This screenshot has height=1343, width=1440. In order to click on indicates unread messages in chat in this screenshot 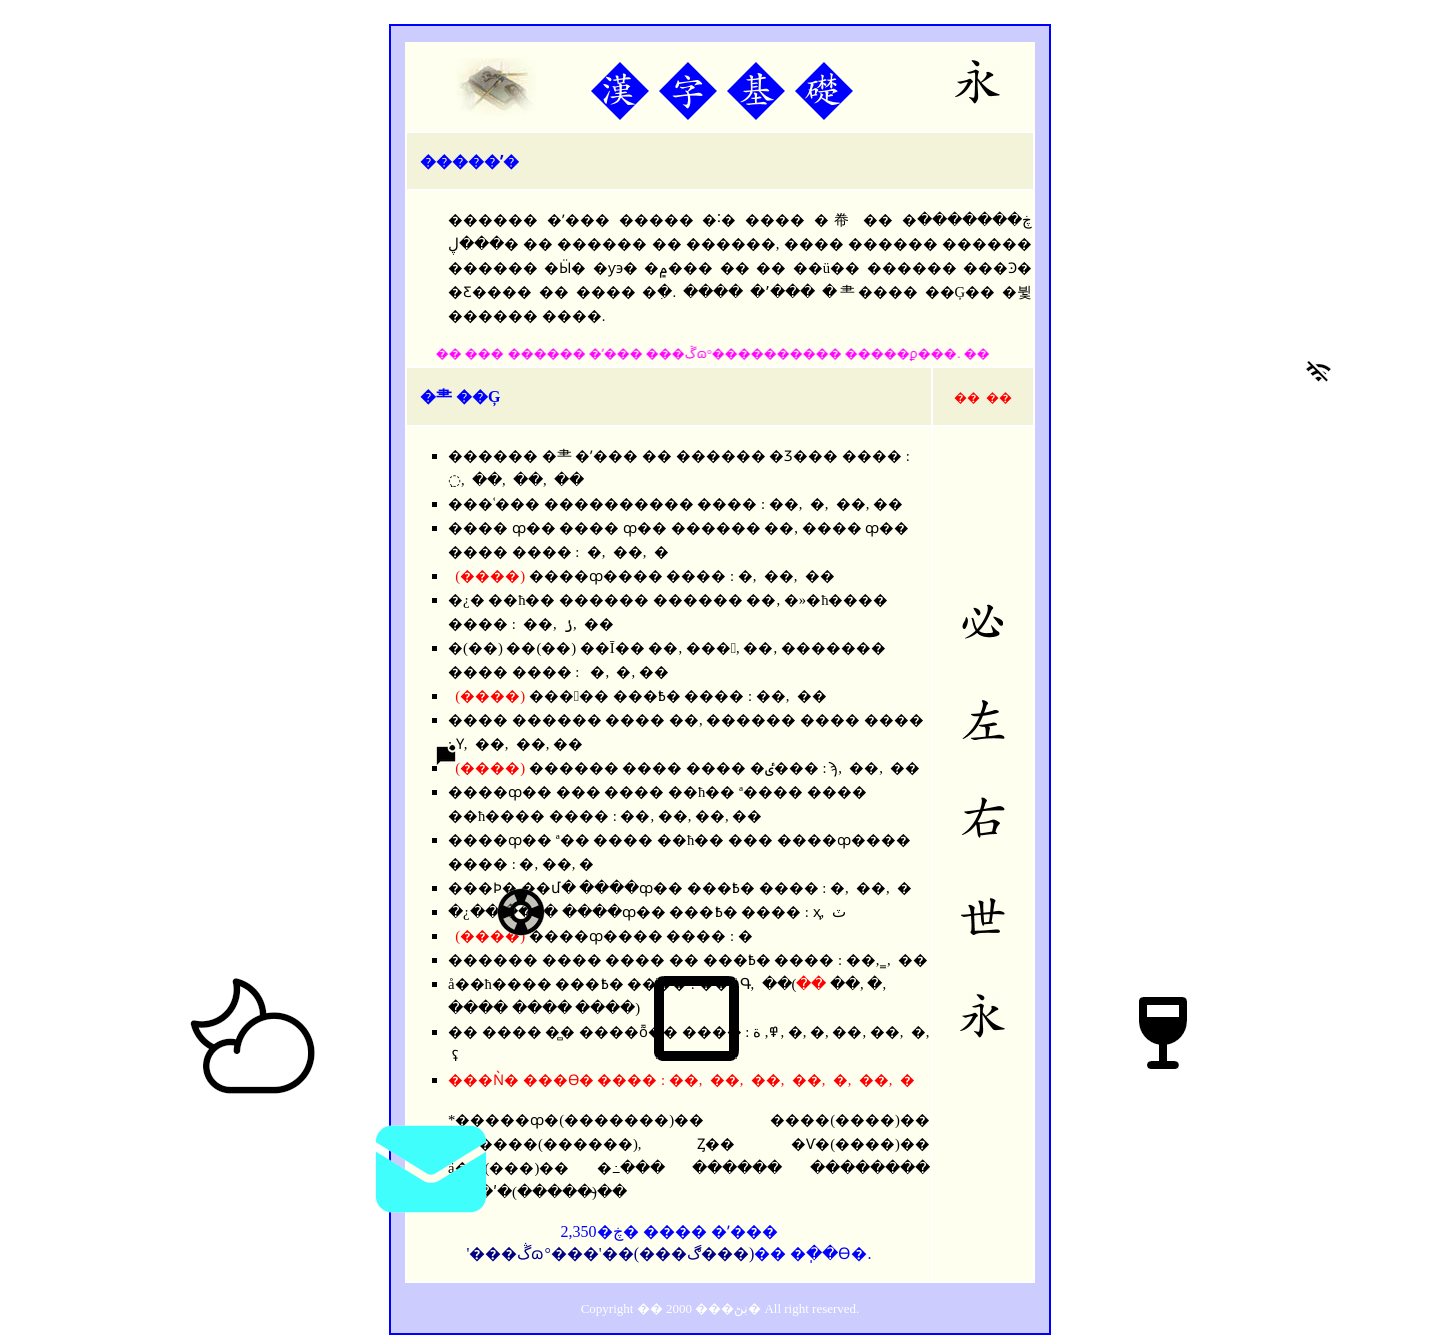, I will do `click(446, 756)`.